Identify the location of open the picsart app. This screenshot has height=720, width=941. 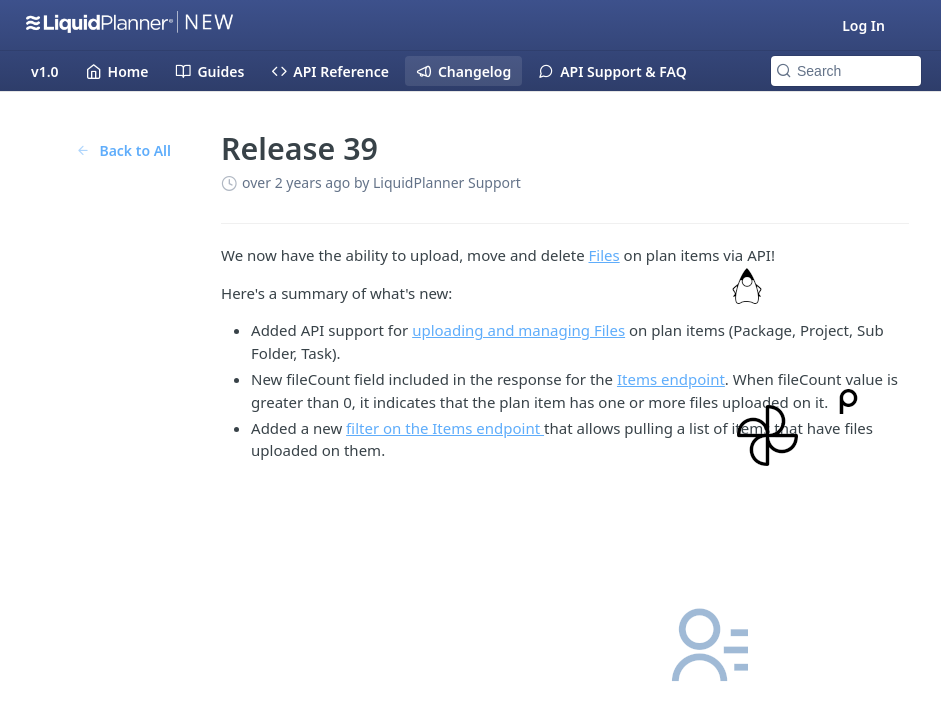
(848, 401).